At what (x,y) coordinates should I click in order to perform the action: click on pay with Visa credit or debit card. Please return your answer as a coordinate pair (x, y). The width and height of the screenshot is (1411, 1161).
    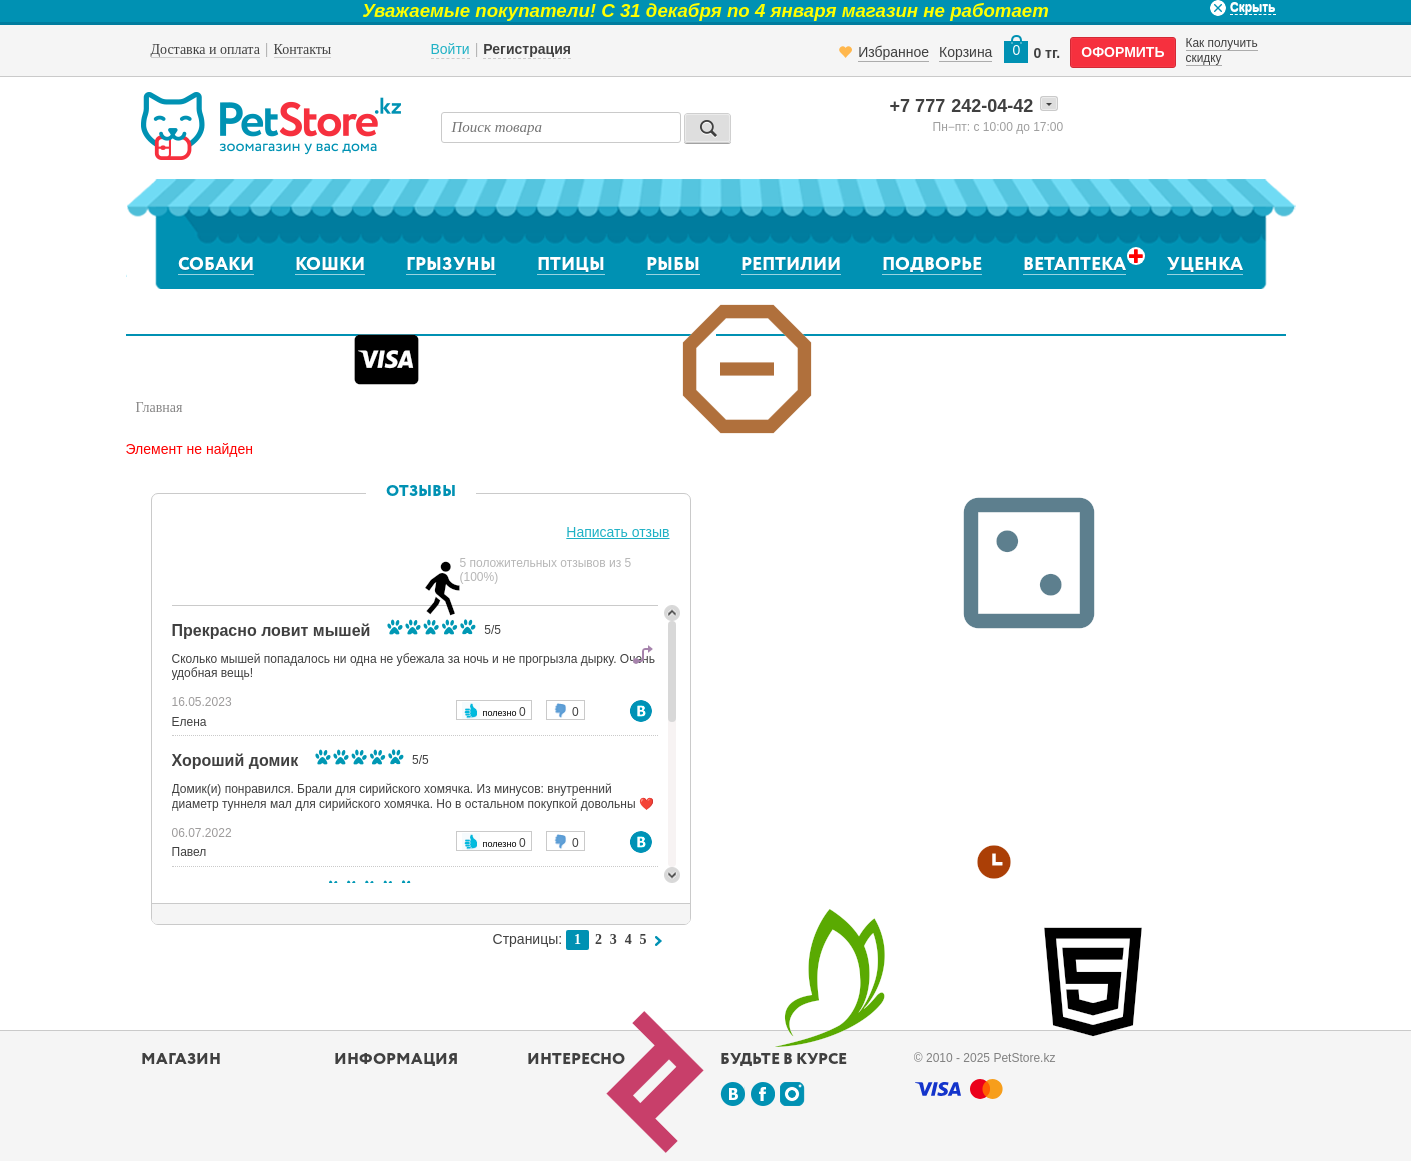
    Looking at the image, I should click on (386, 359).